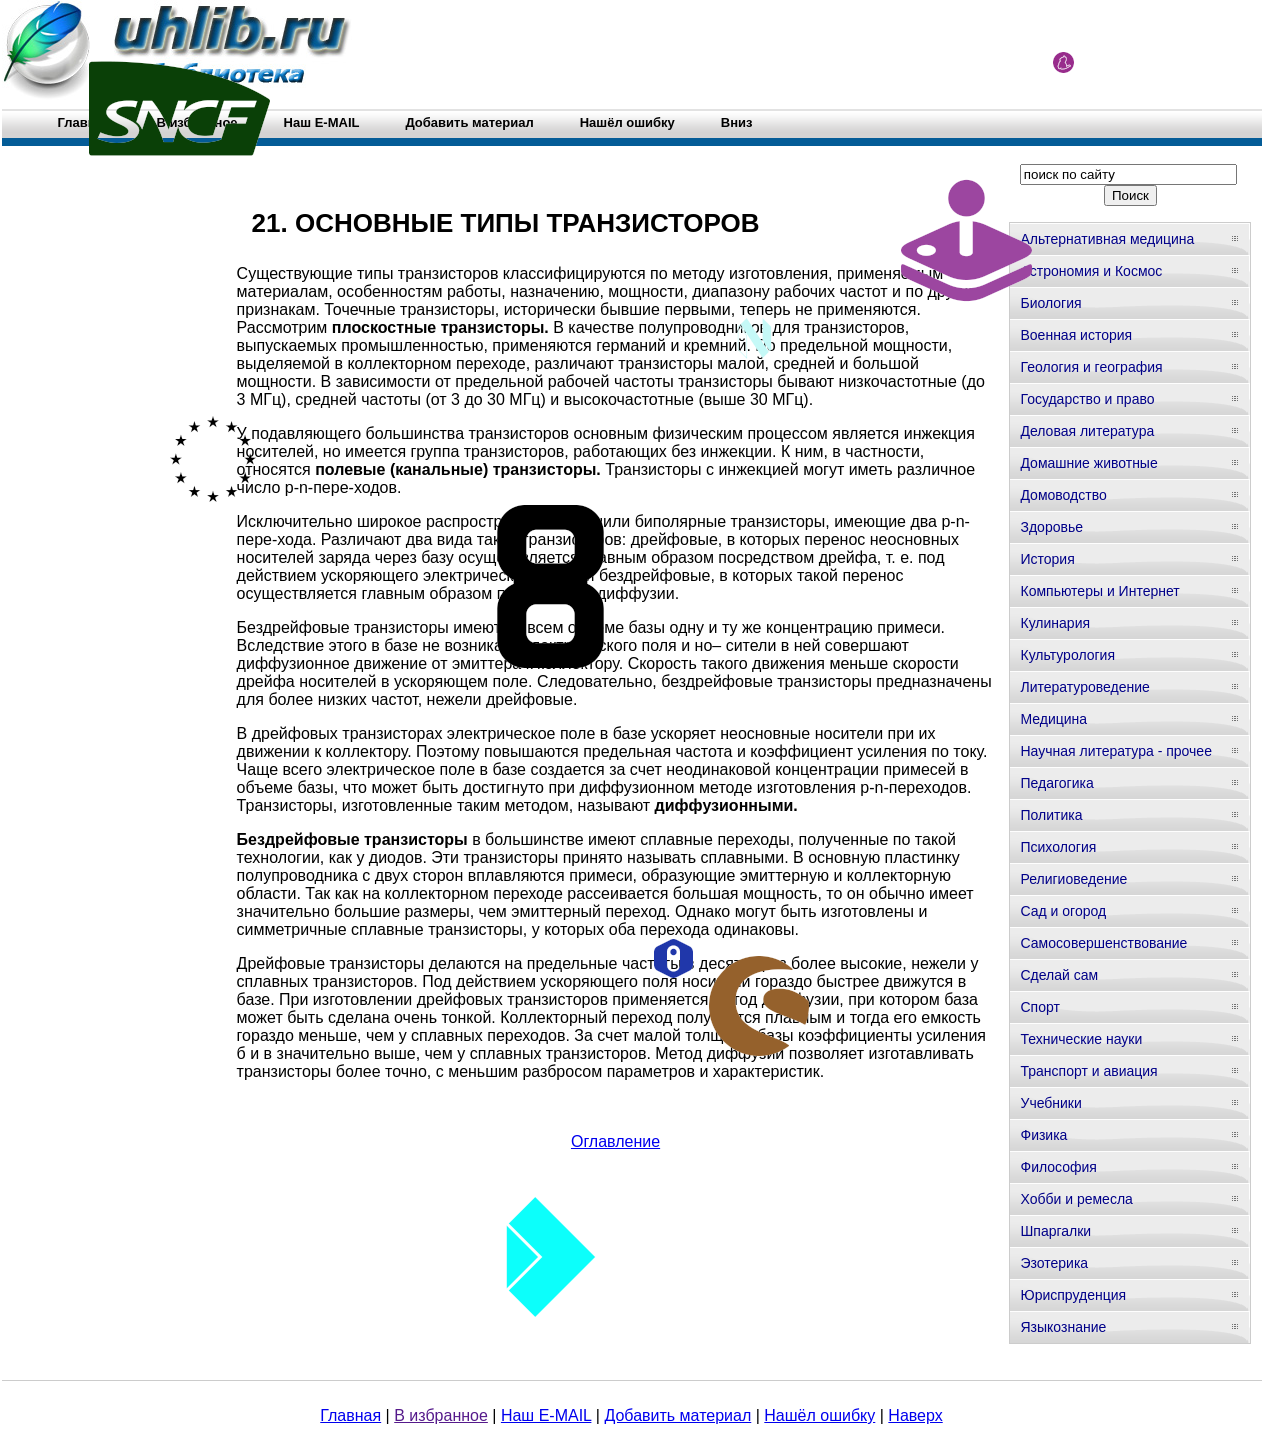  Describe the element at coordinates (550, 586) in the screenshot. I see `open the Eight Sleep app` at that location.